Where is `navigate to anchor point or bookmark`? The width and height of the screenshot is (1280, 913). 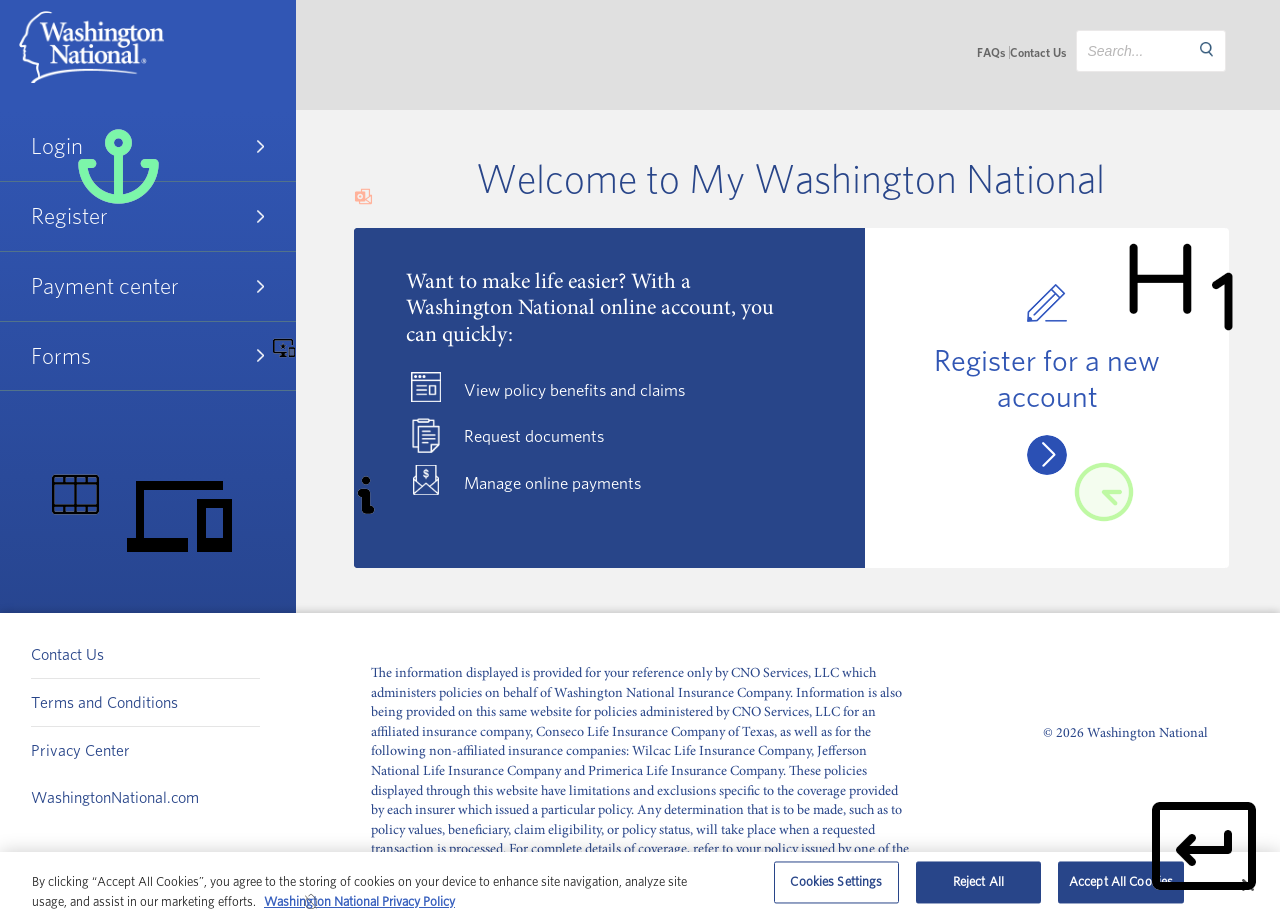
navigate to anchor point or bookmark is located at coordinates (118, 166).